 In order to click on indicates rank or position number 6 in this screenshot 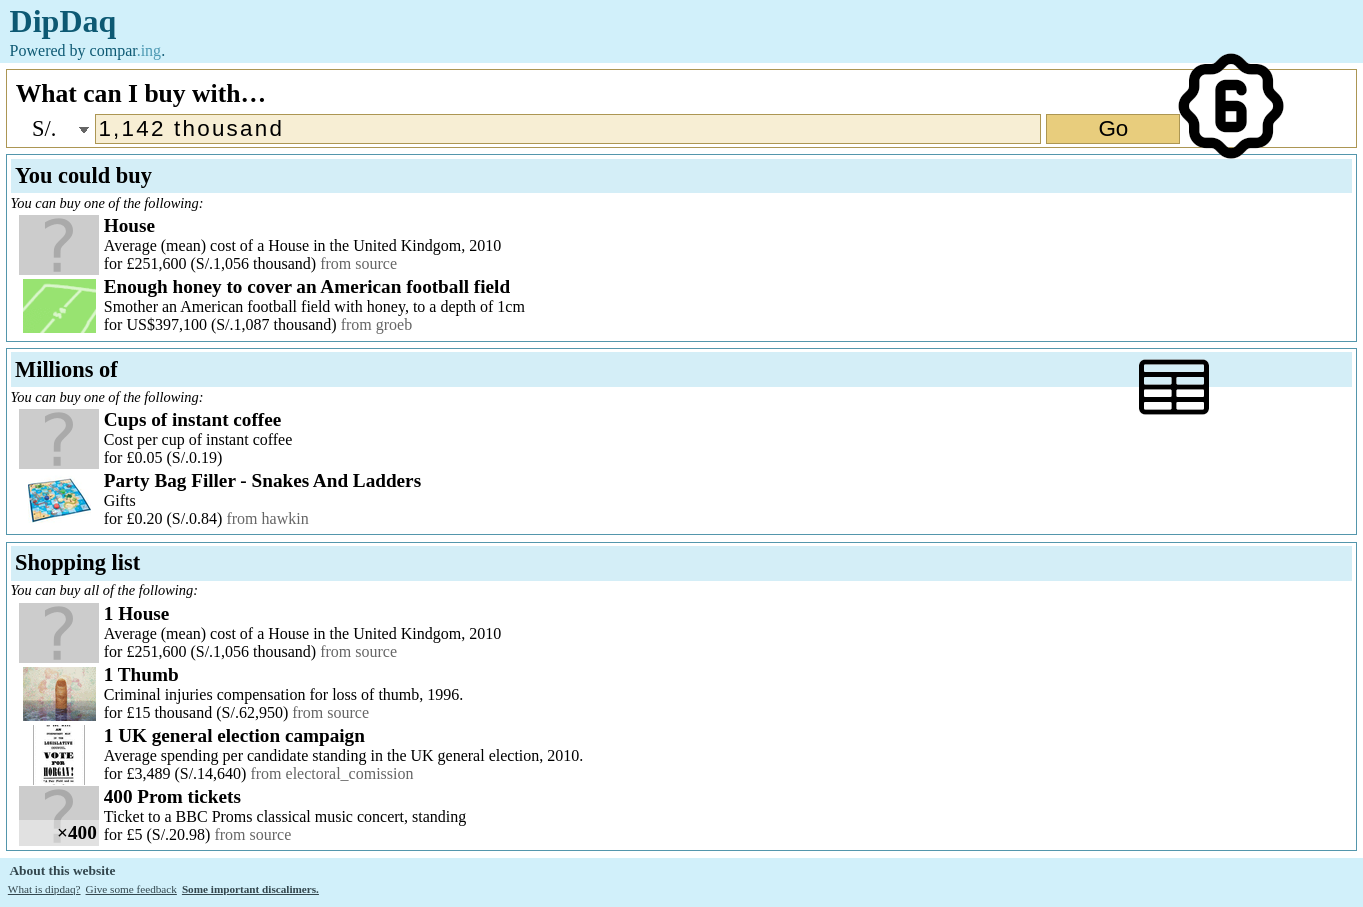, I will do `click(1231, 106)`.